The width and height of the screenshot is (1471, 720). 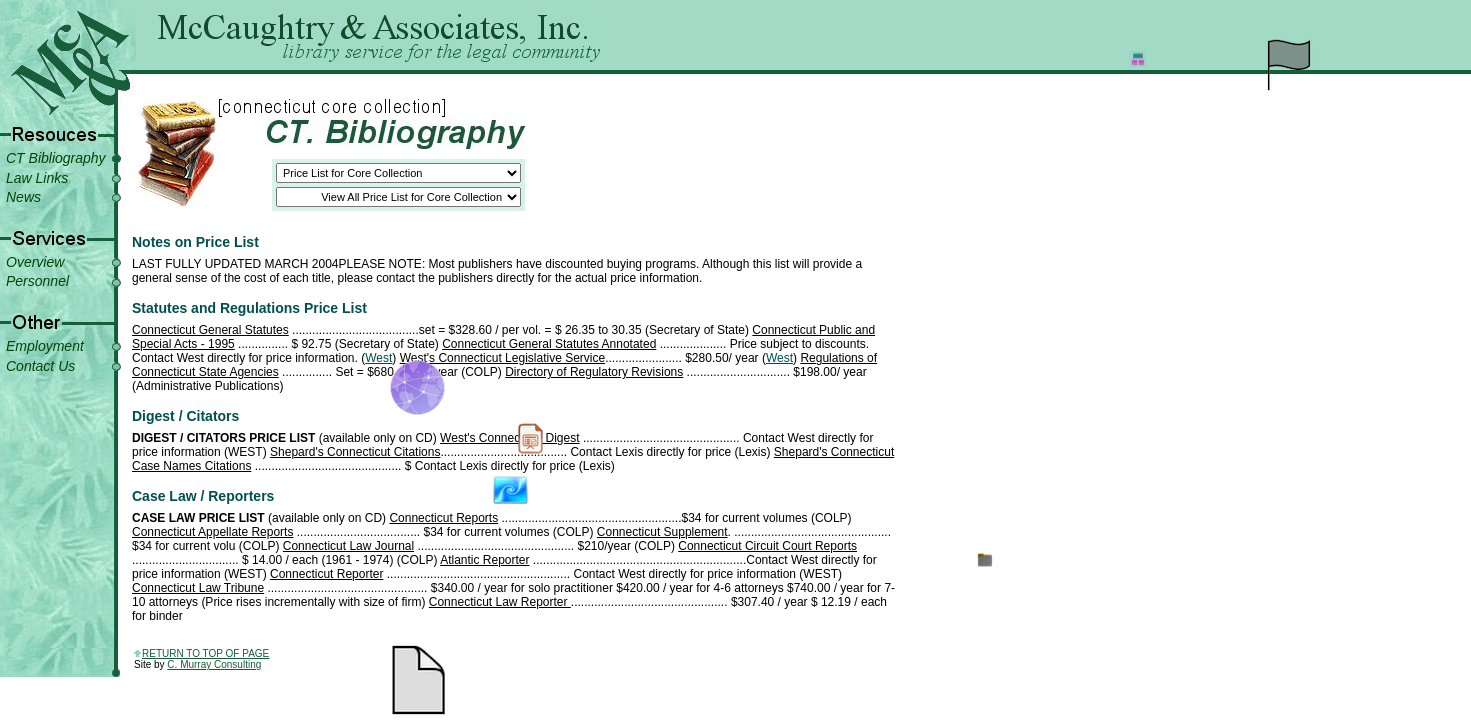 I want to click on select all items in the current view, so click(x=1138, y=59).